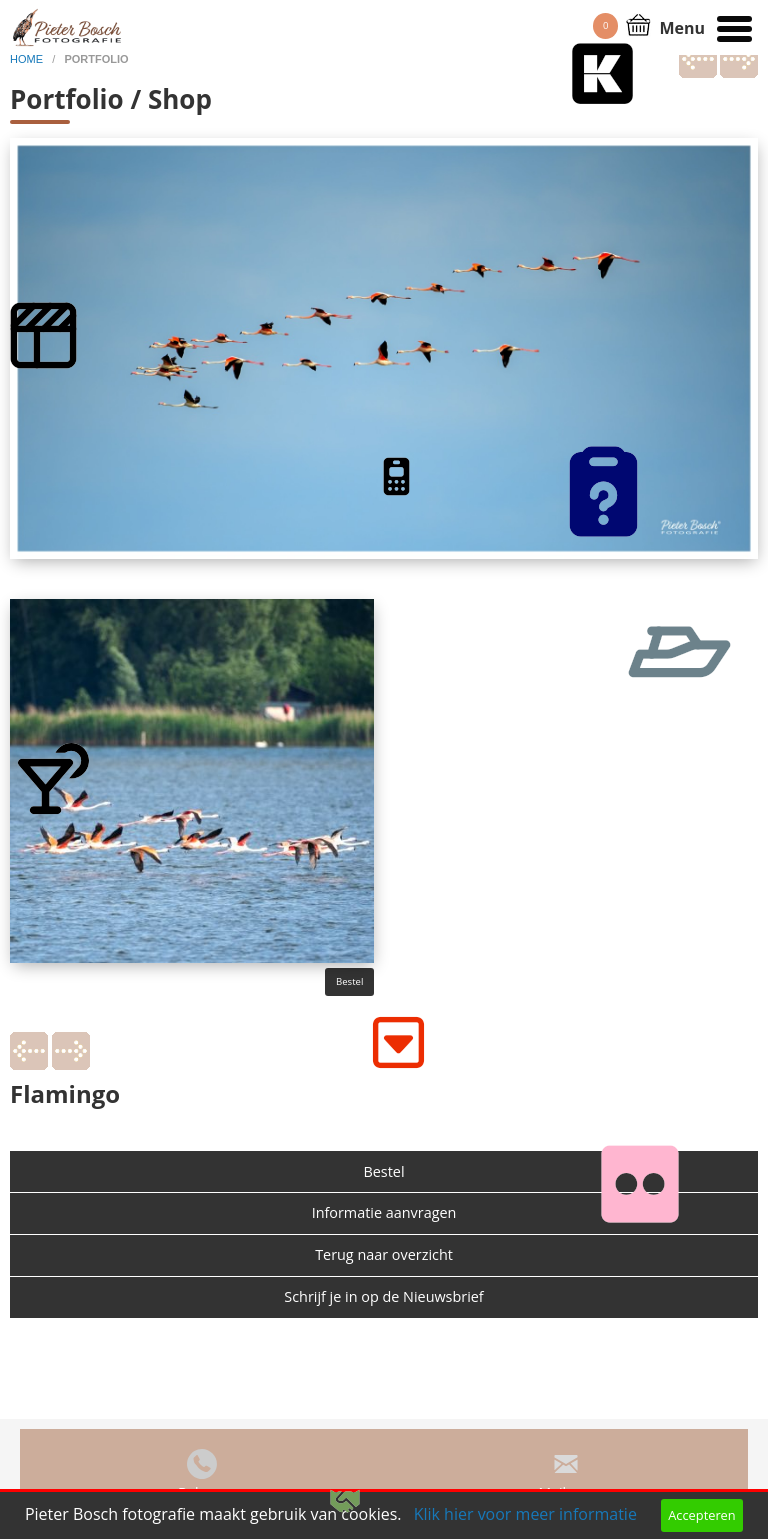 This screenshot has height=1539, width=768. Describe the element at coordinates (398, 1042) in the screenshot. I see `expand dropdown menu` at that location.